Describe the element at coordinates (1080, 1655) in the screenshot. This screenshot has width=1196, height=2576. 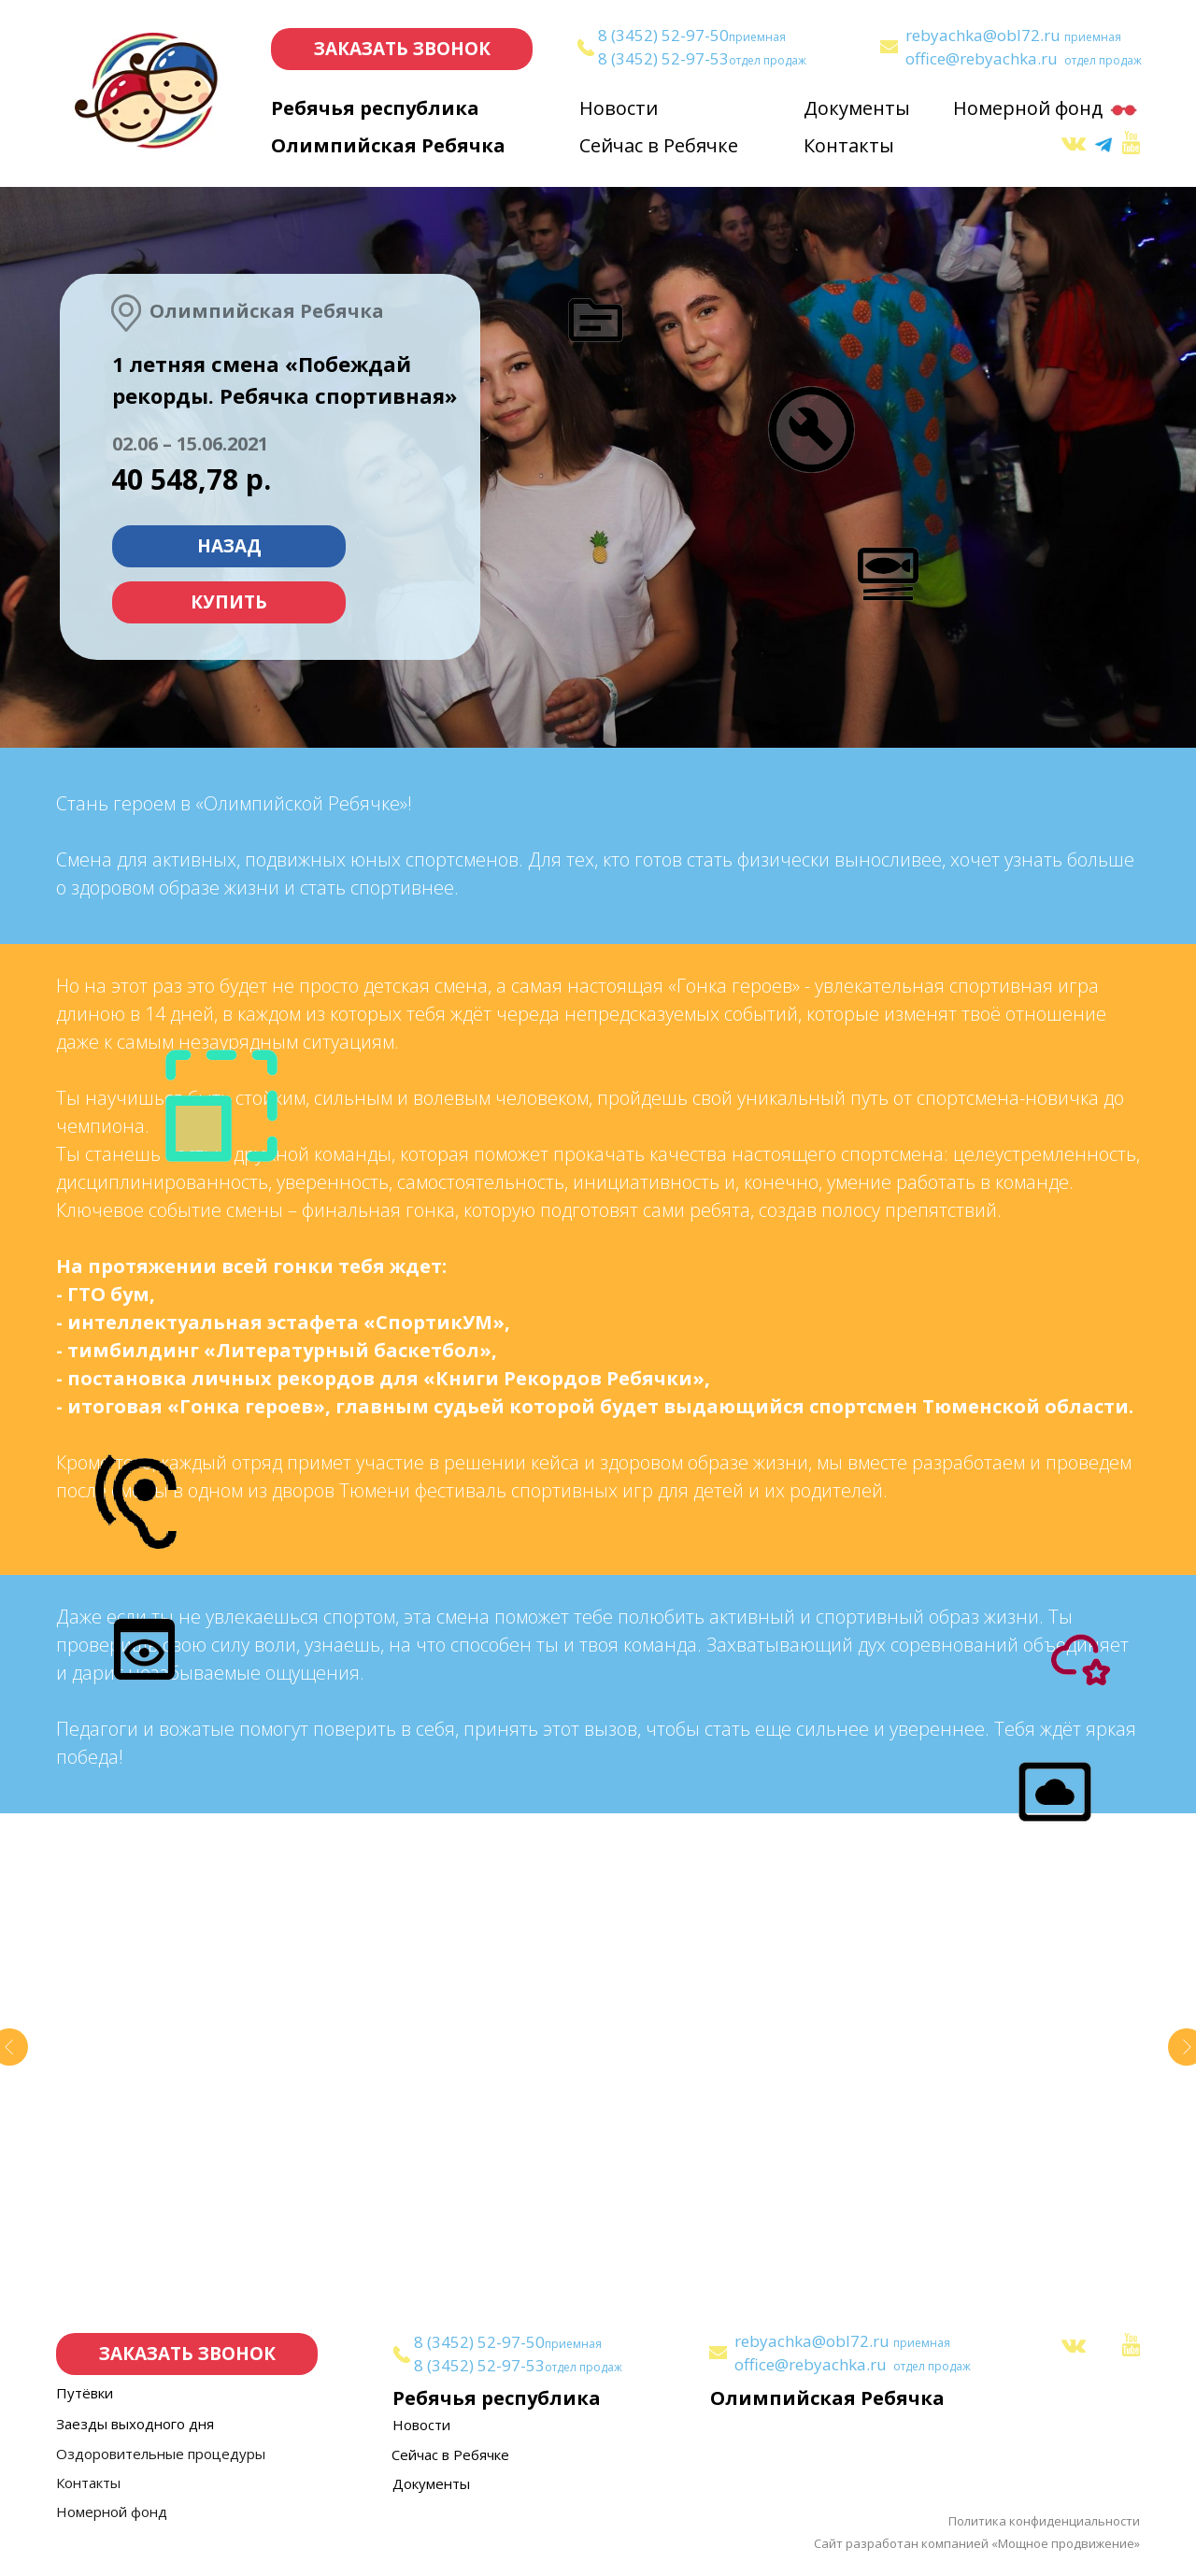
I see `mark cloud content as favorite` at that location.